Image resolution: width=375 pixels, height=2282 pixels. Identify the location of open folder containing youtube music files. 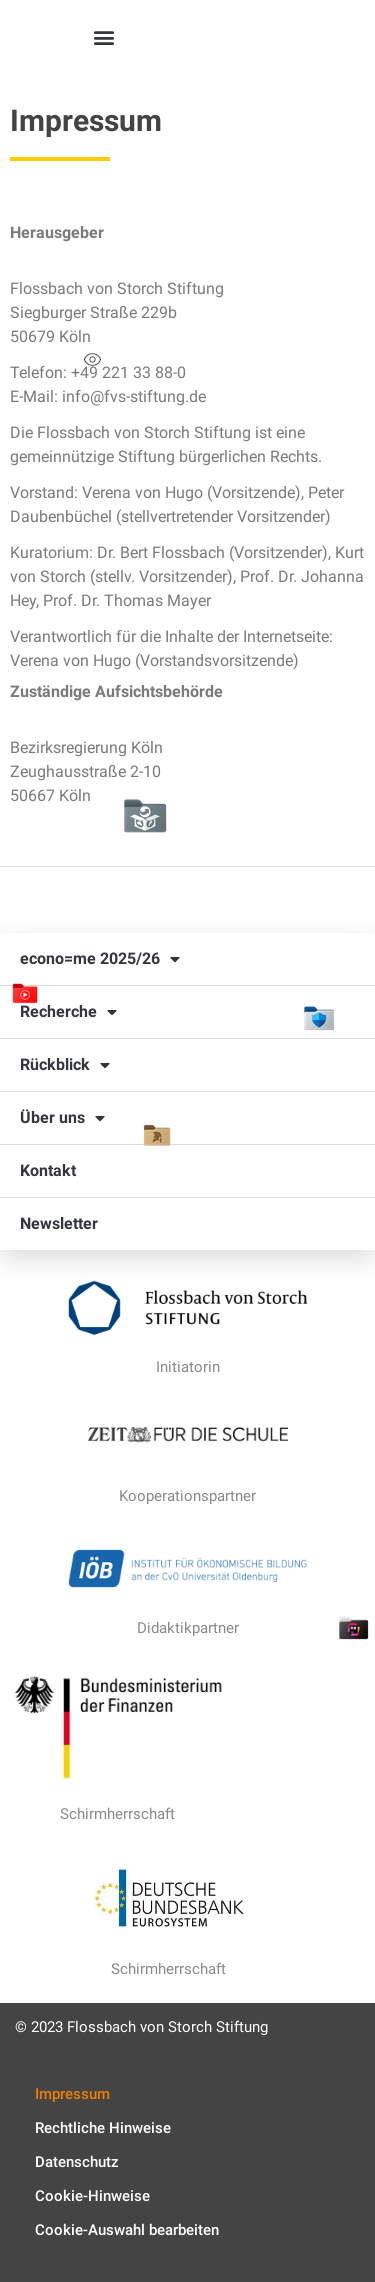
(25, 994).